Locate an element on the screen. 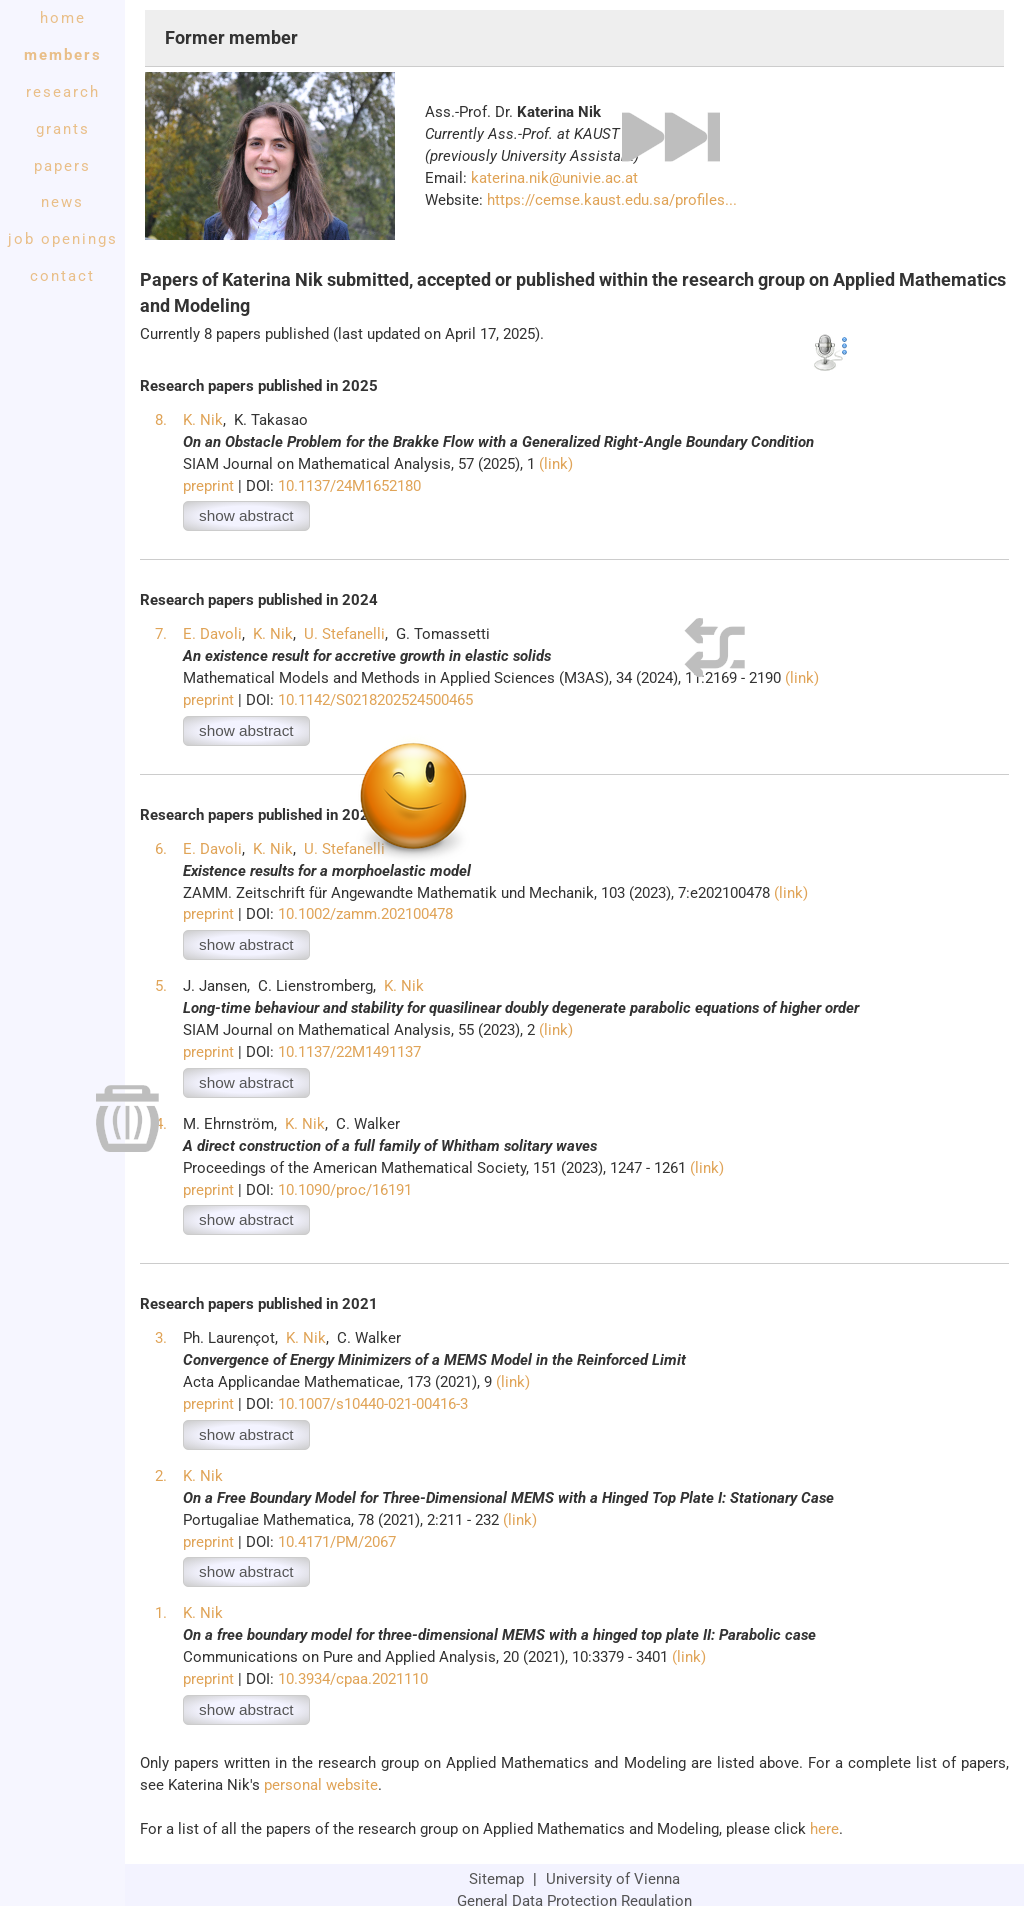 The image size is (1024, 1906). insert a wink emoji into your message is located at coordinates (414, 801).